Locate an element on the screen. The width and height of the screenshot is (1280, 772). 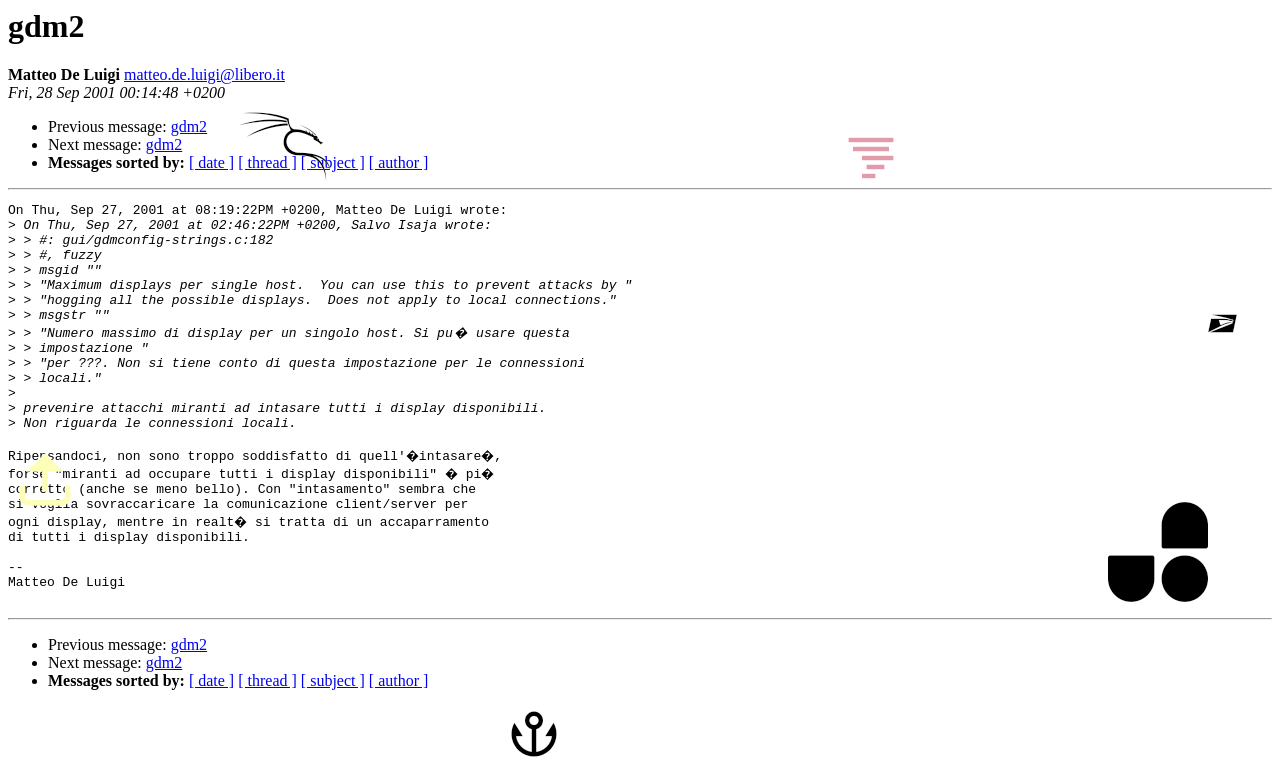
share content with others is located at coordinates (45, 480).